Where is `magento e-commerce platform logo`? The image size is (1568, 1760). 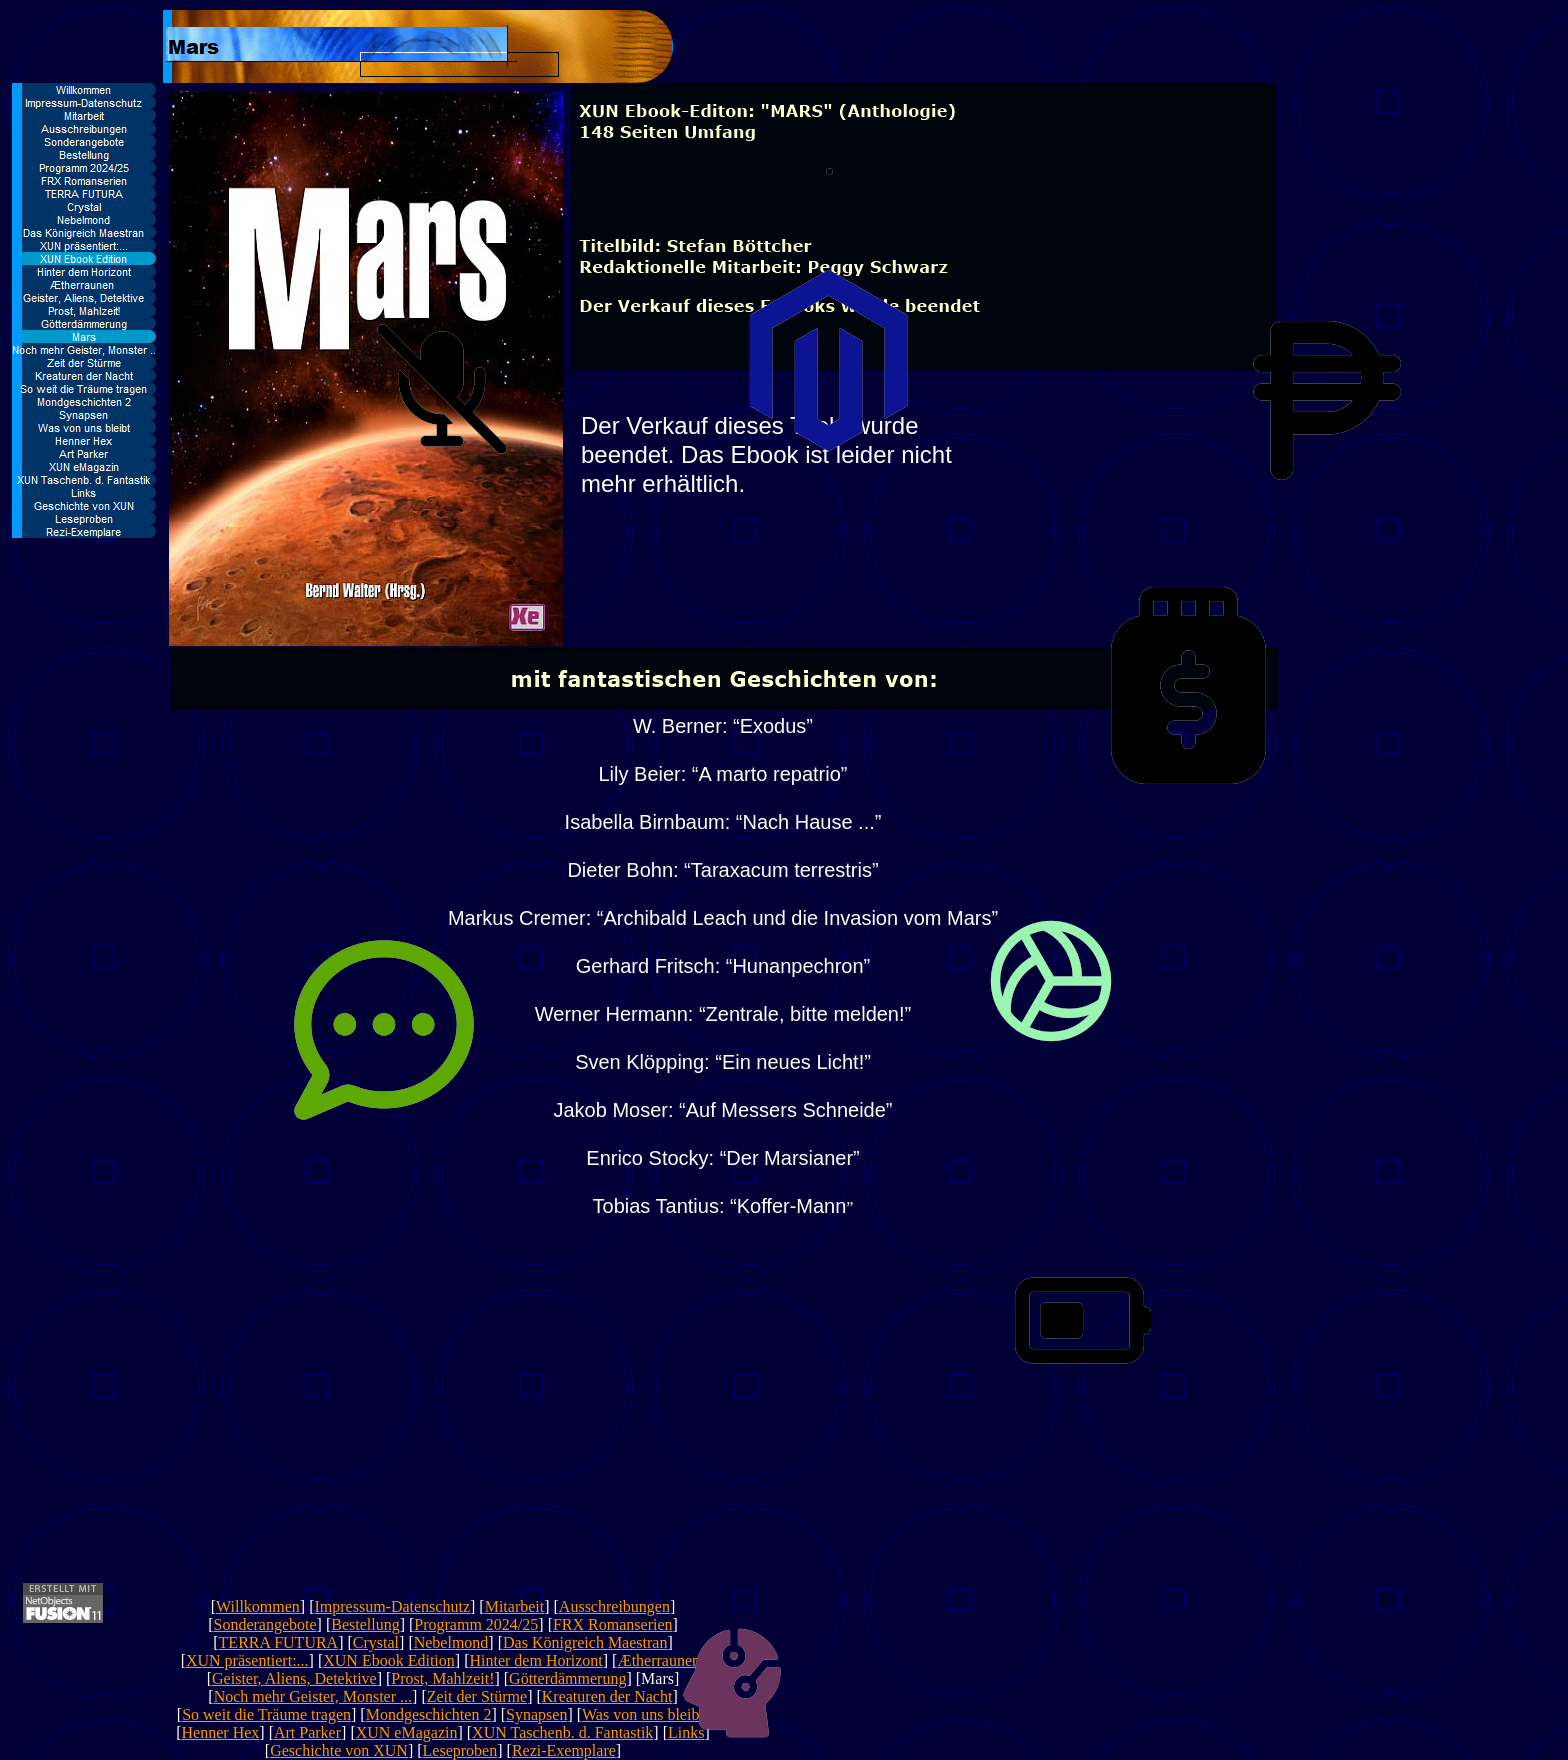 magento e-commerce platform logo is located at coordinates (828, 360).